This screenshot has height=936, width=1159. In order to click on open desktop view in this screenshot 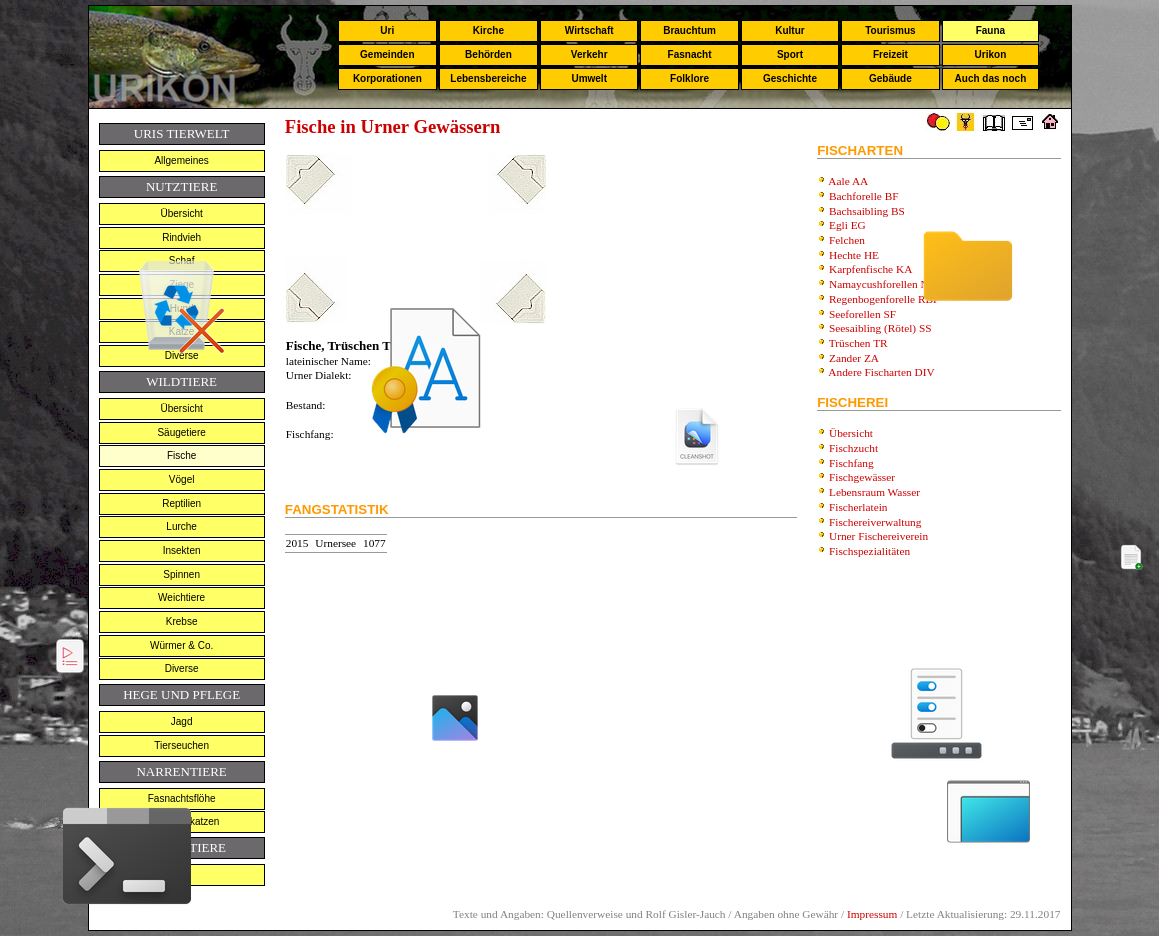, I will do `click(988, 811)`.